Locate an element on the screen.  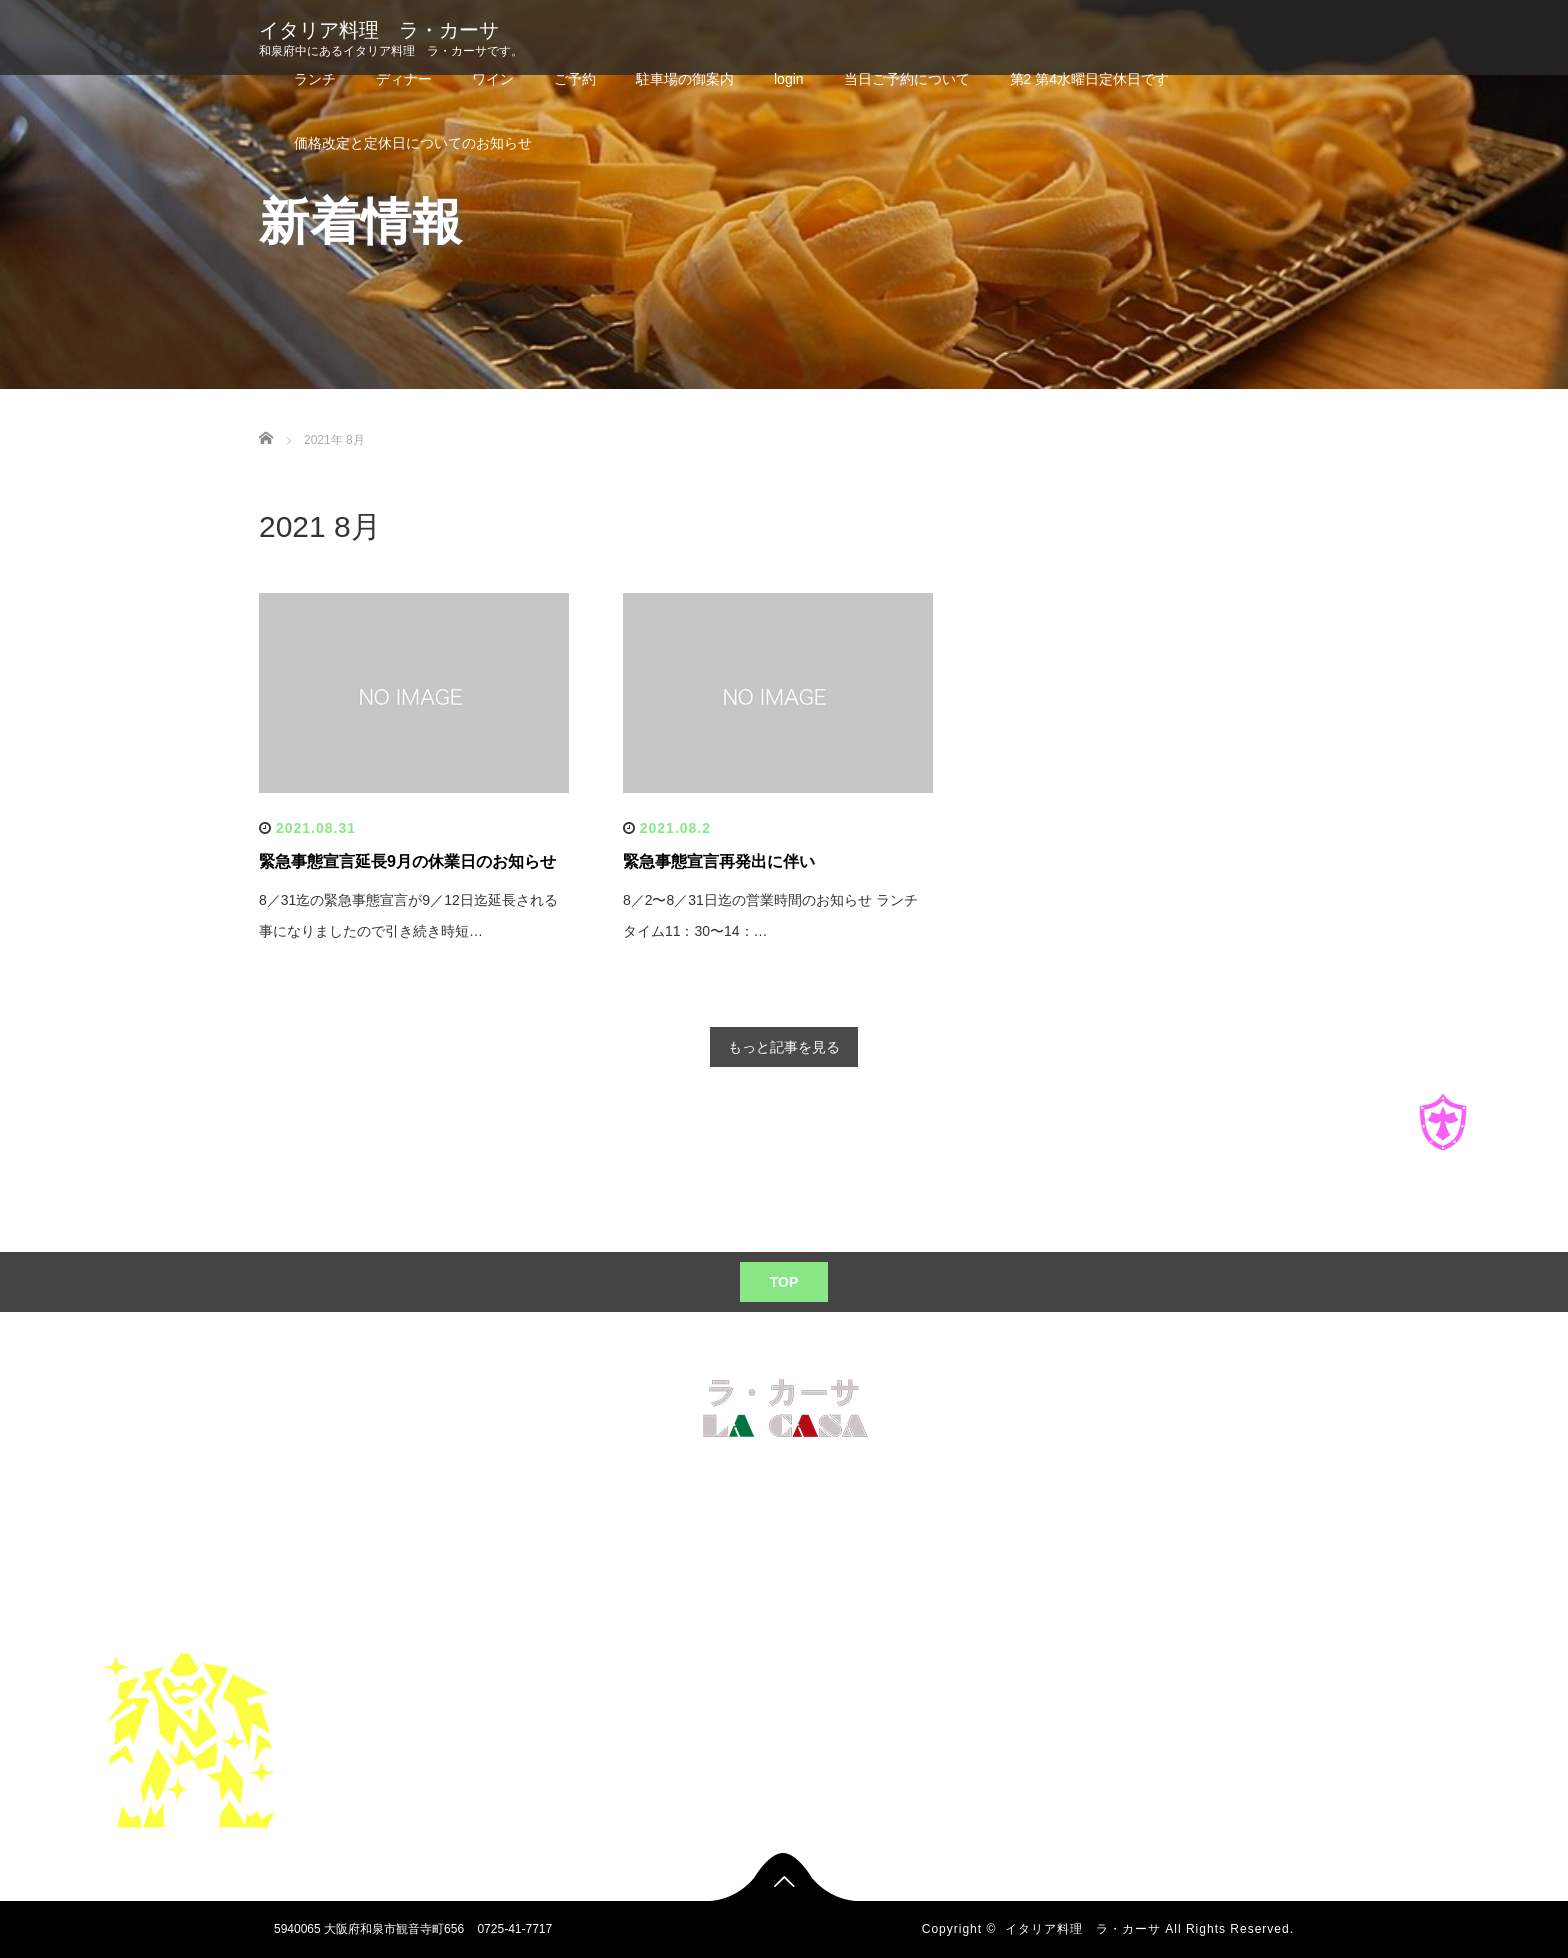
activate defensive ability or shield spell is located at coordinates (1443, 1122).